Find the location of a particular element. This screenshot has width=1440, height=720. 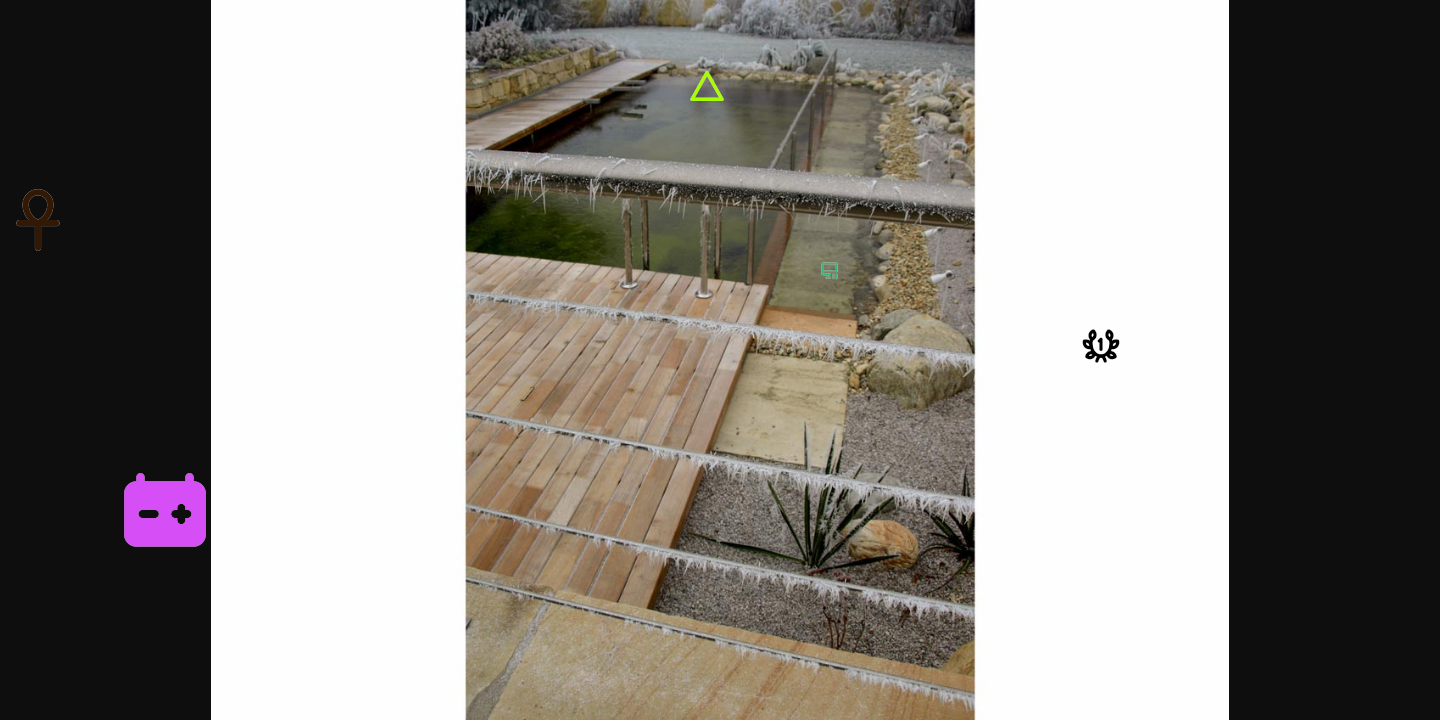

symbol representing life or immortality is located at coordinates (38, 220).